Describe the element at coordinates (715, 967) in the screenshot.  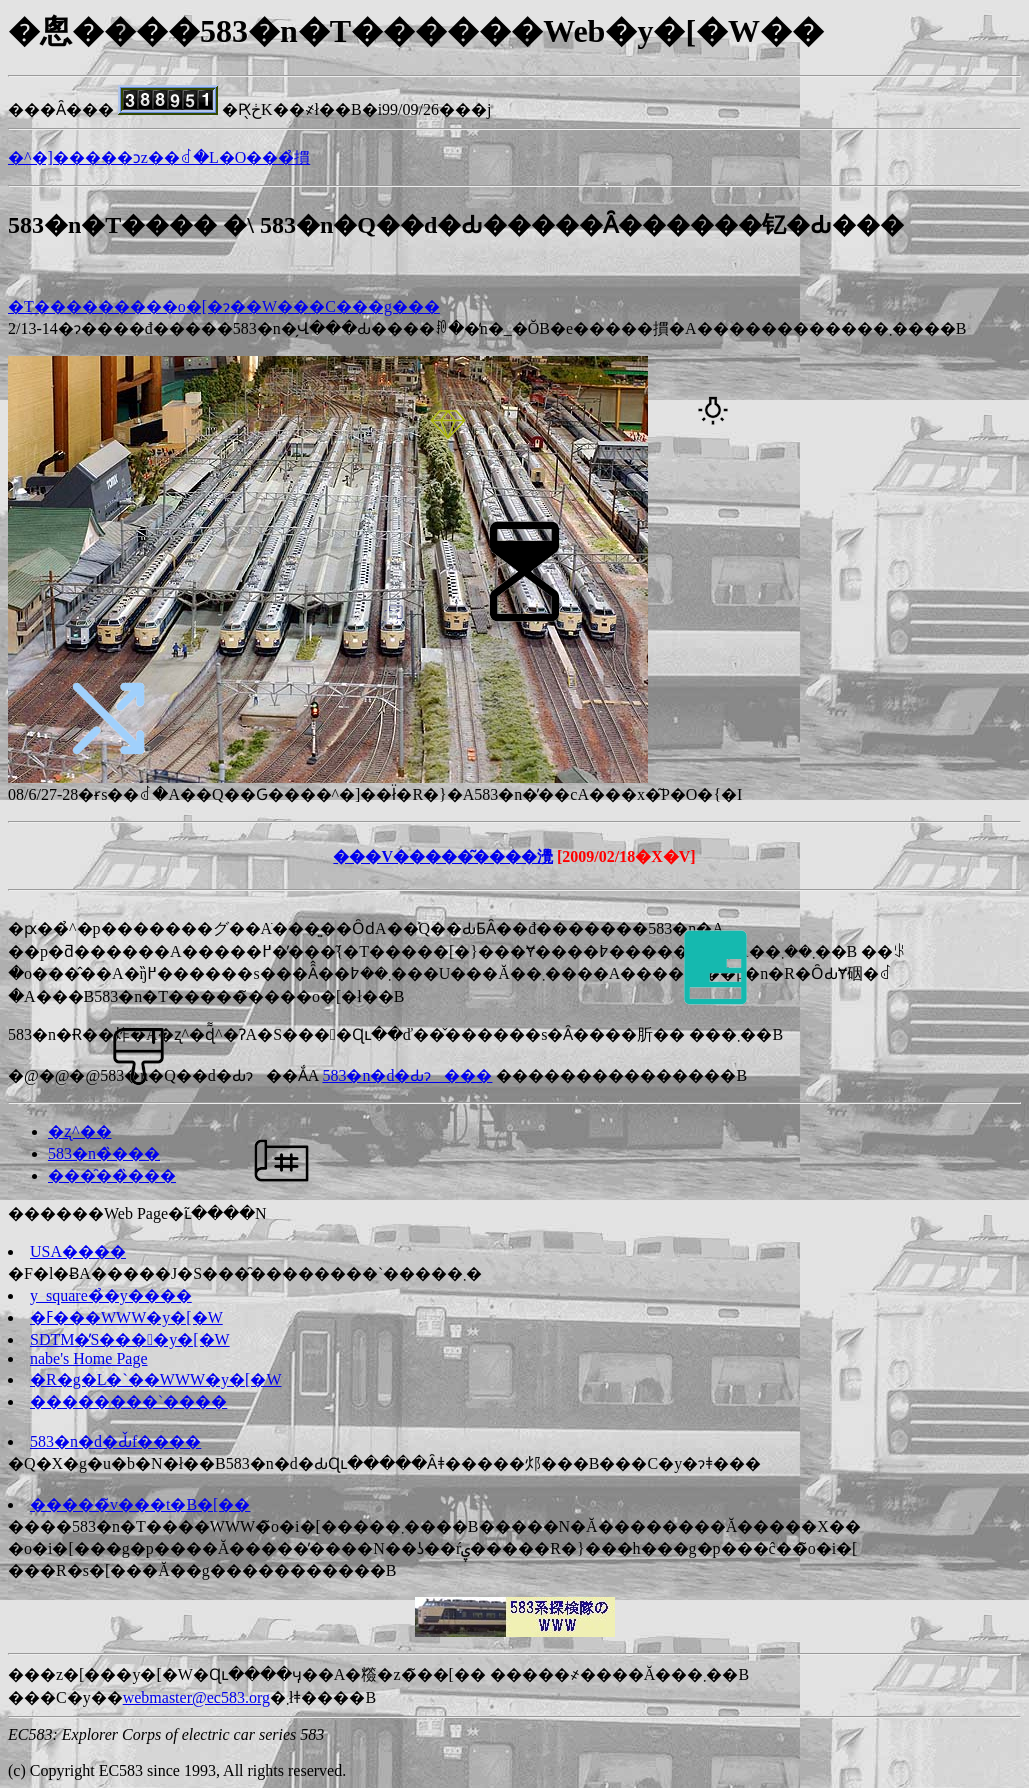
I see `indicates stairs or stairway access` at that location.